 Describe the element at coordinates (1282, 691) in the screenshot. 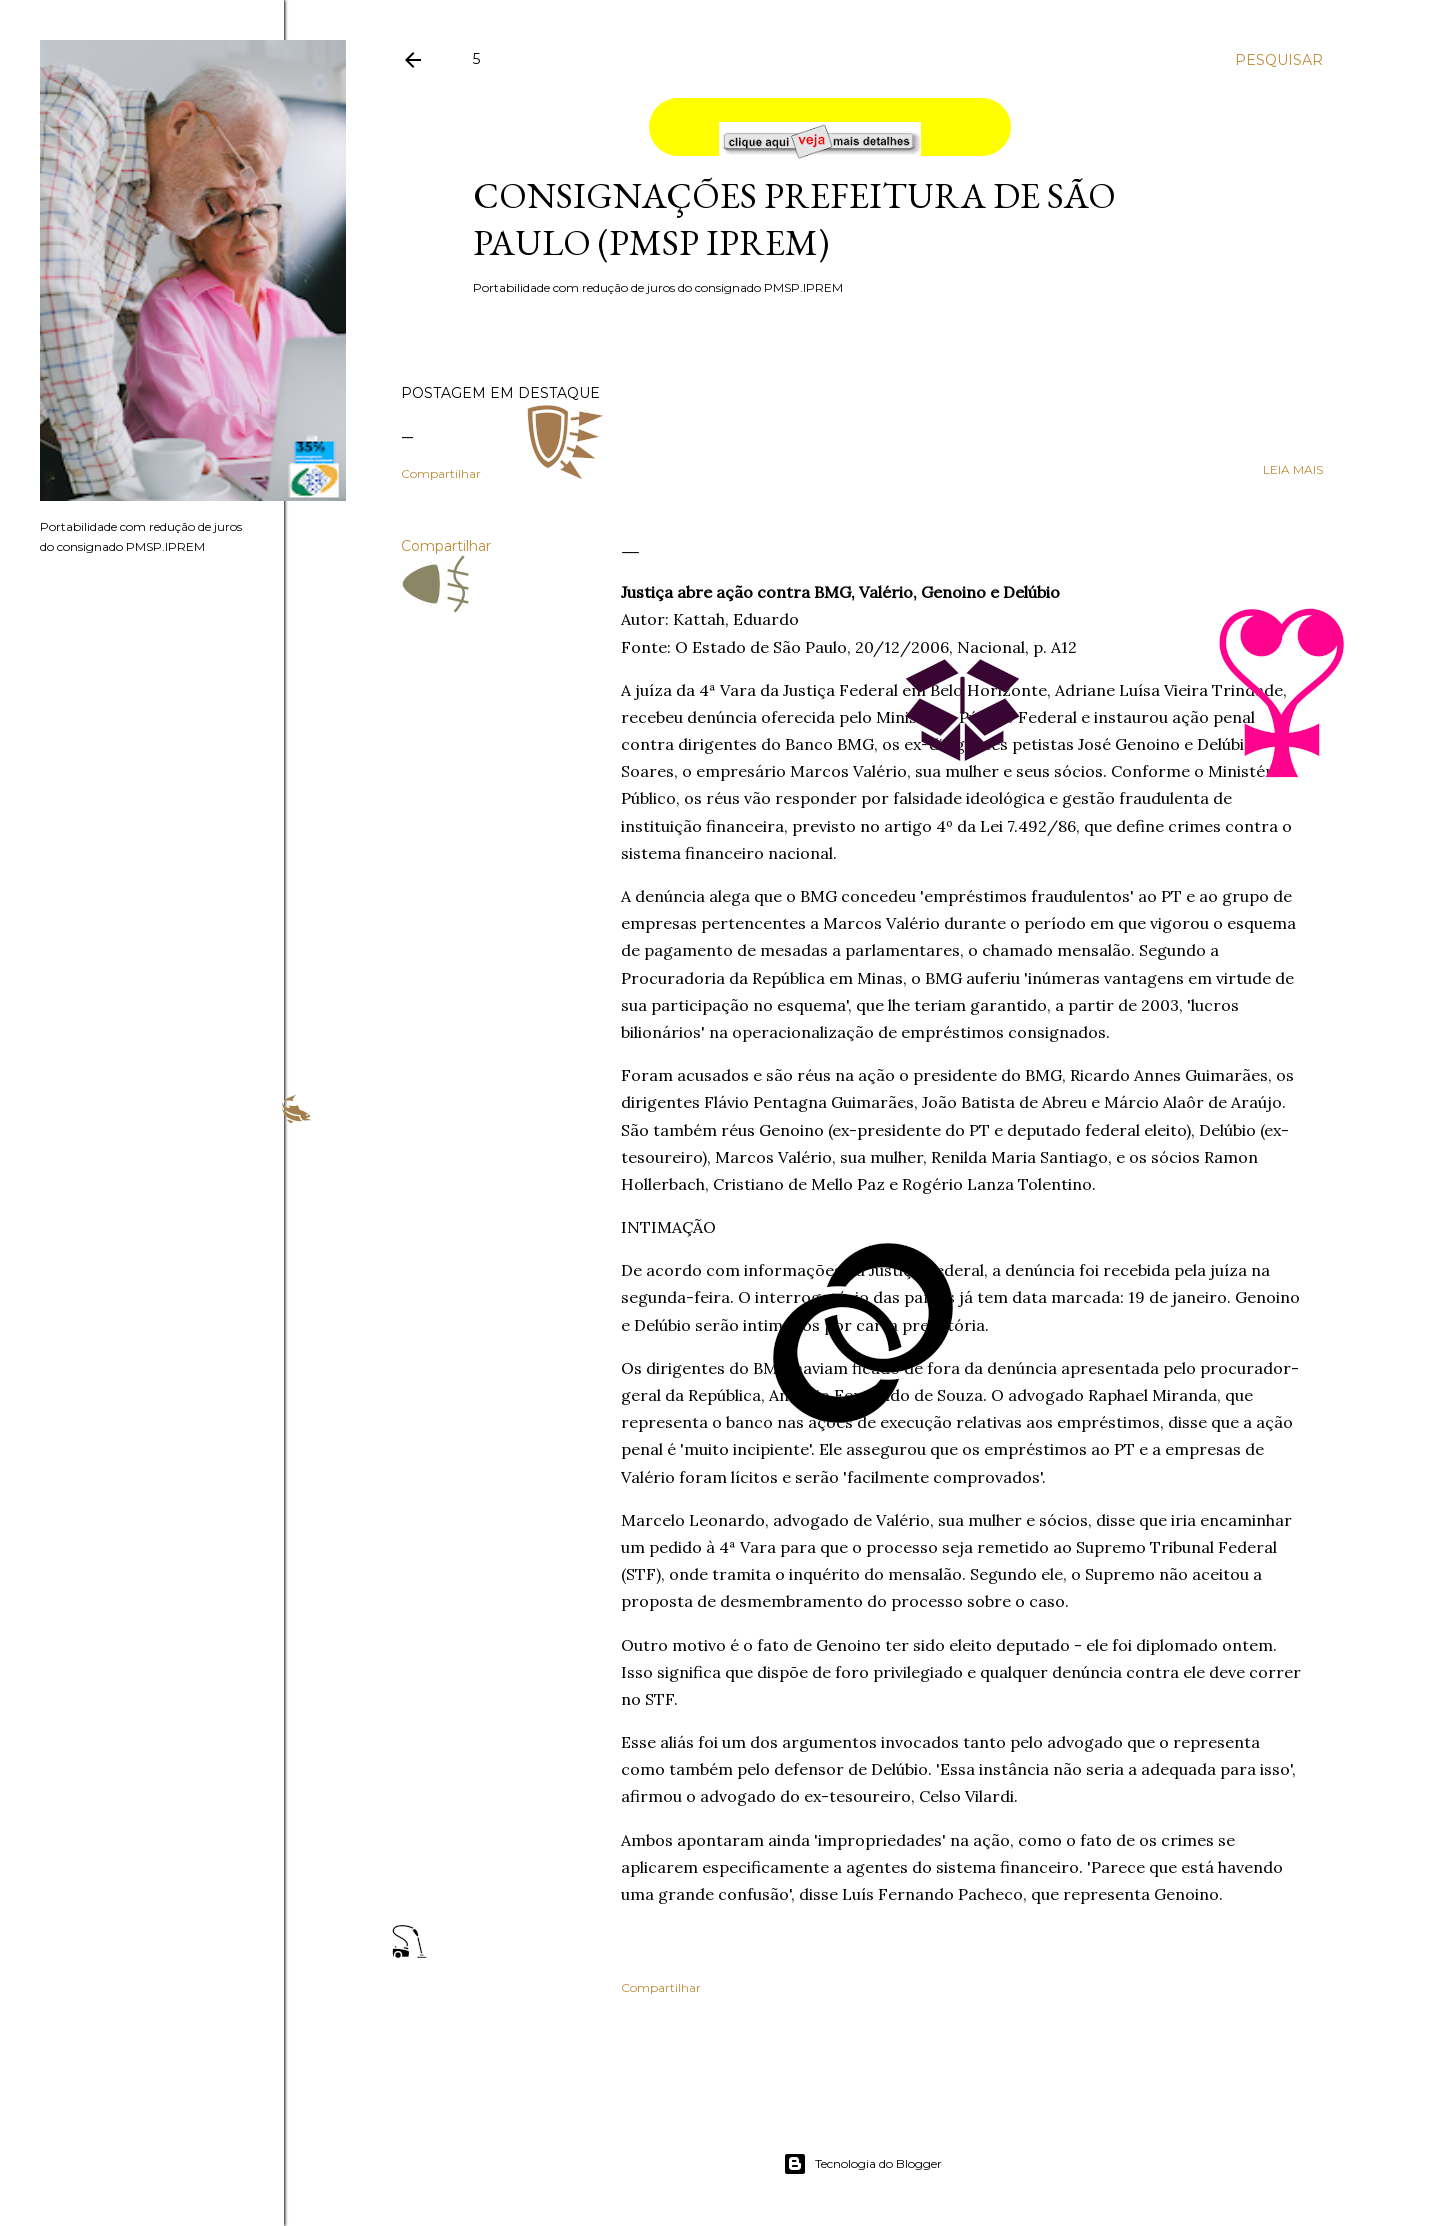

I see `select a holy or religious faction in a game` at that location.